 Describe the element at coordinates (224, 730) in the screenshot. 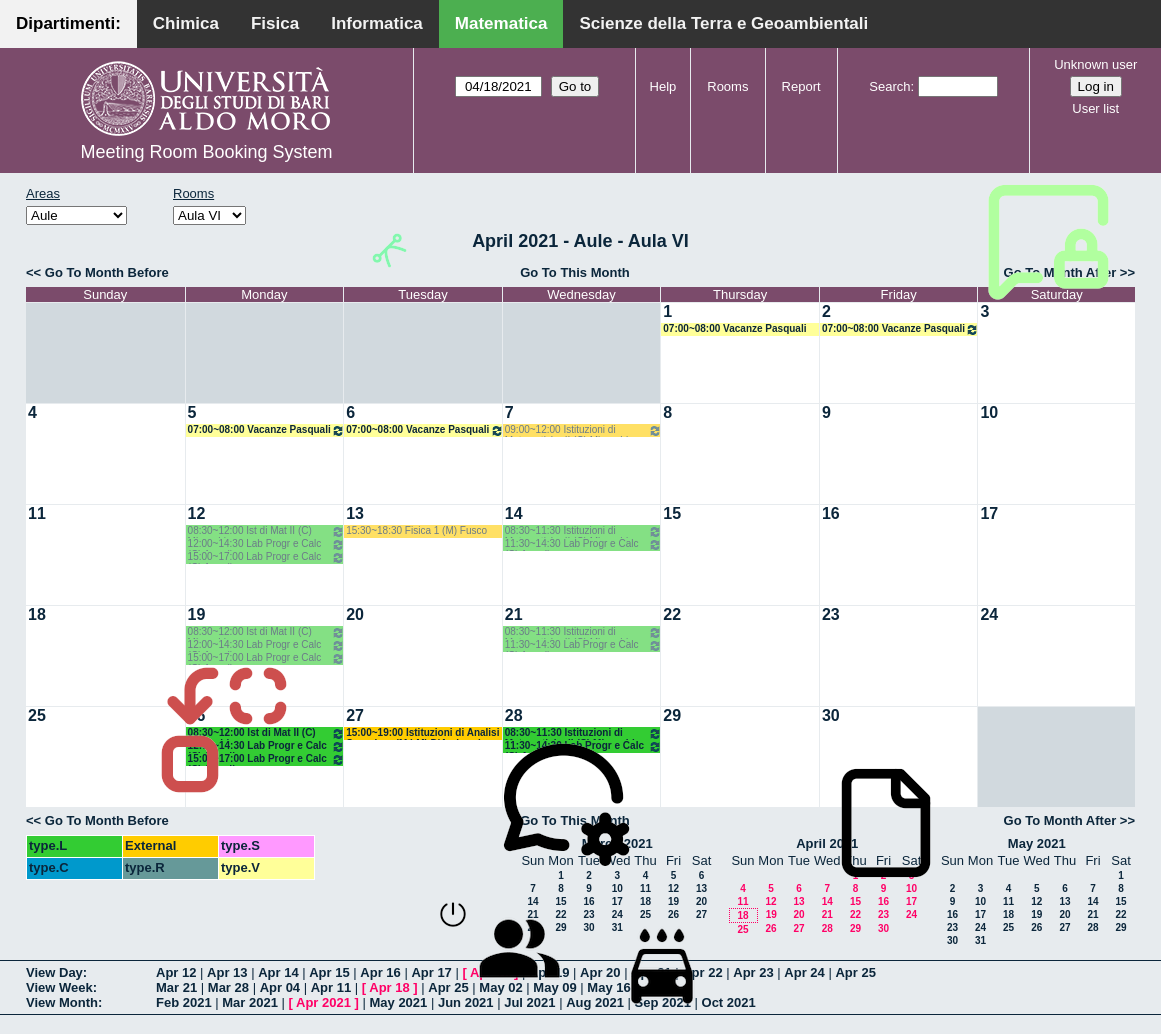

I see `replace or swap an item` at that location.